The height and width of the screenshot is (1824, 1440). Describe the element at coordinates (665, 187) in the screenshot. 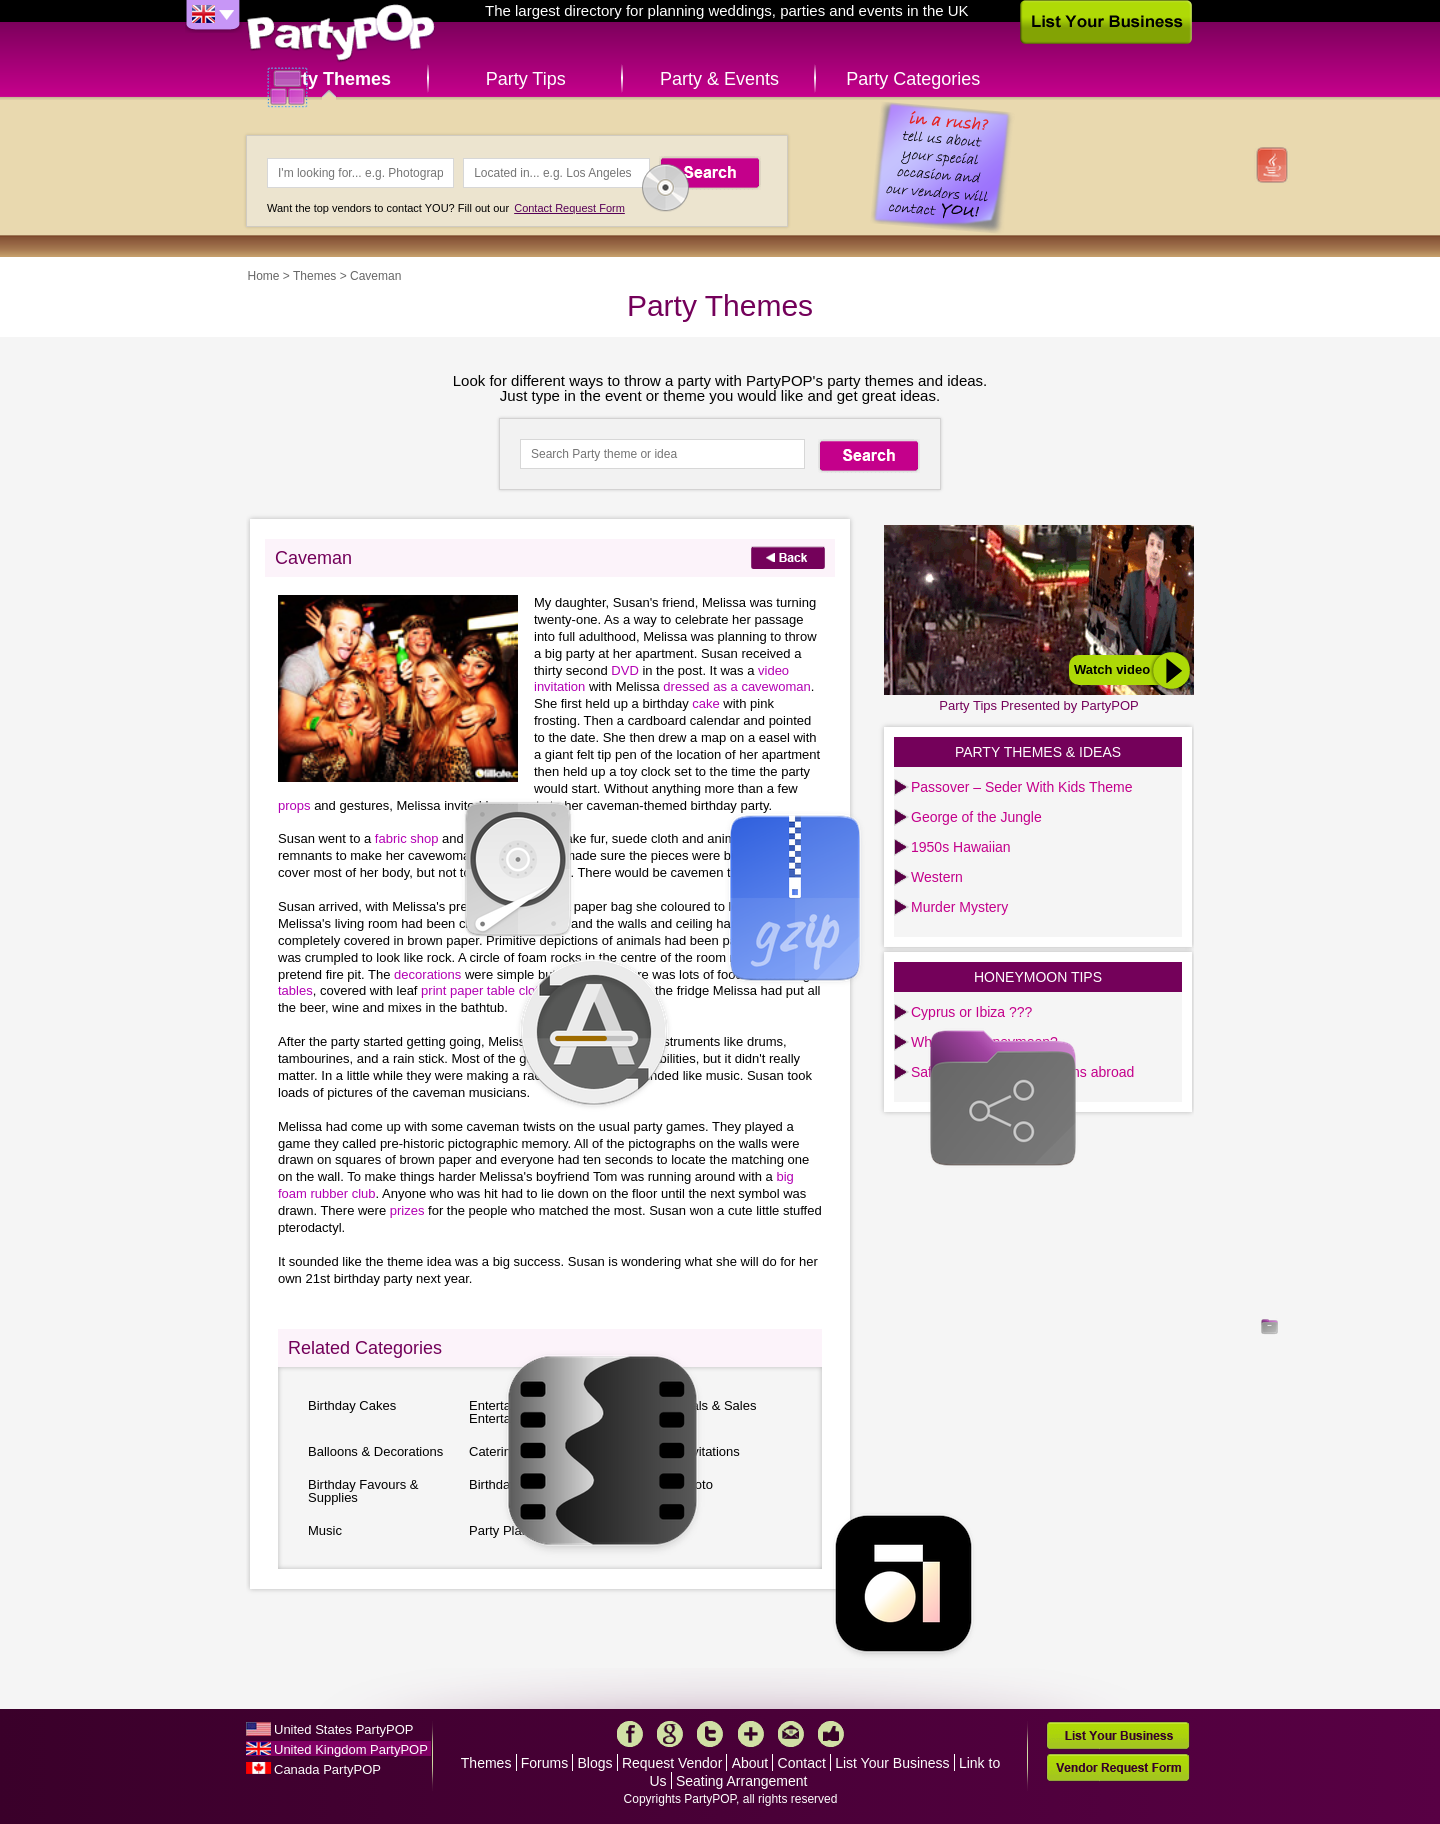

I see `indicates a CD-RW (rewritable disc) drive or device` at that location.